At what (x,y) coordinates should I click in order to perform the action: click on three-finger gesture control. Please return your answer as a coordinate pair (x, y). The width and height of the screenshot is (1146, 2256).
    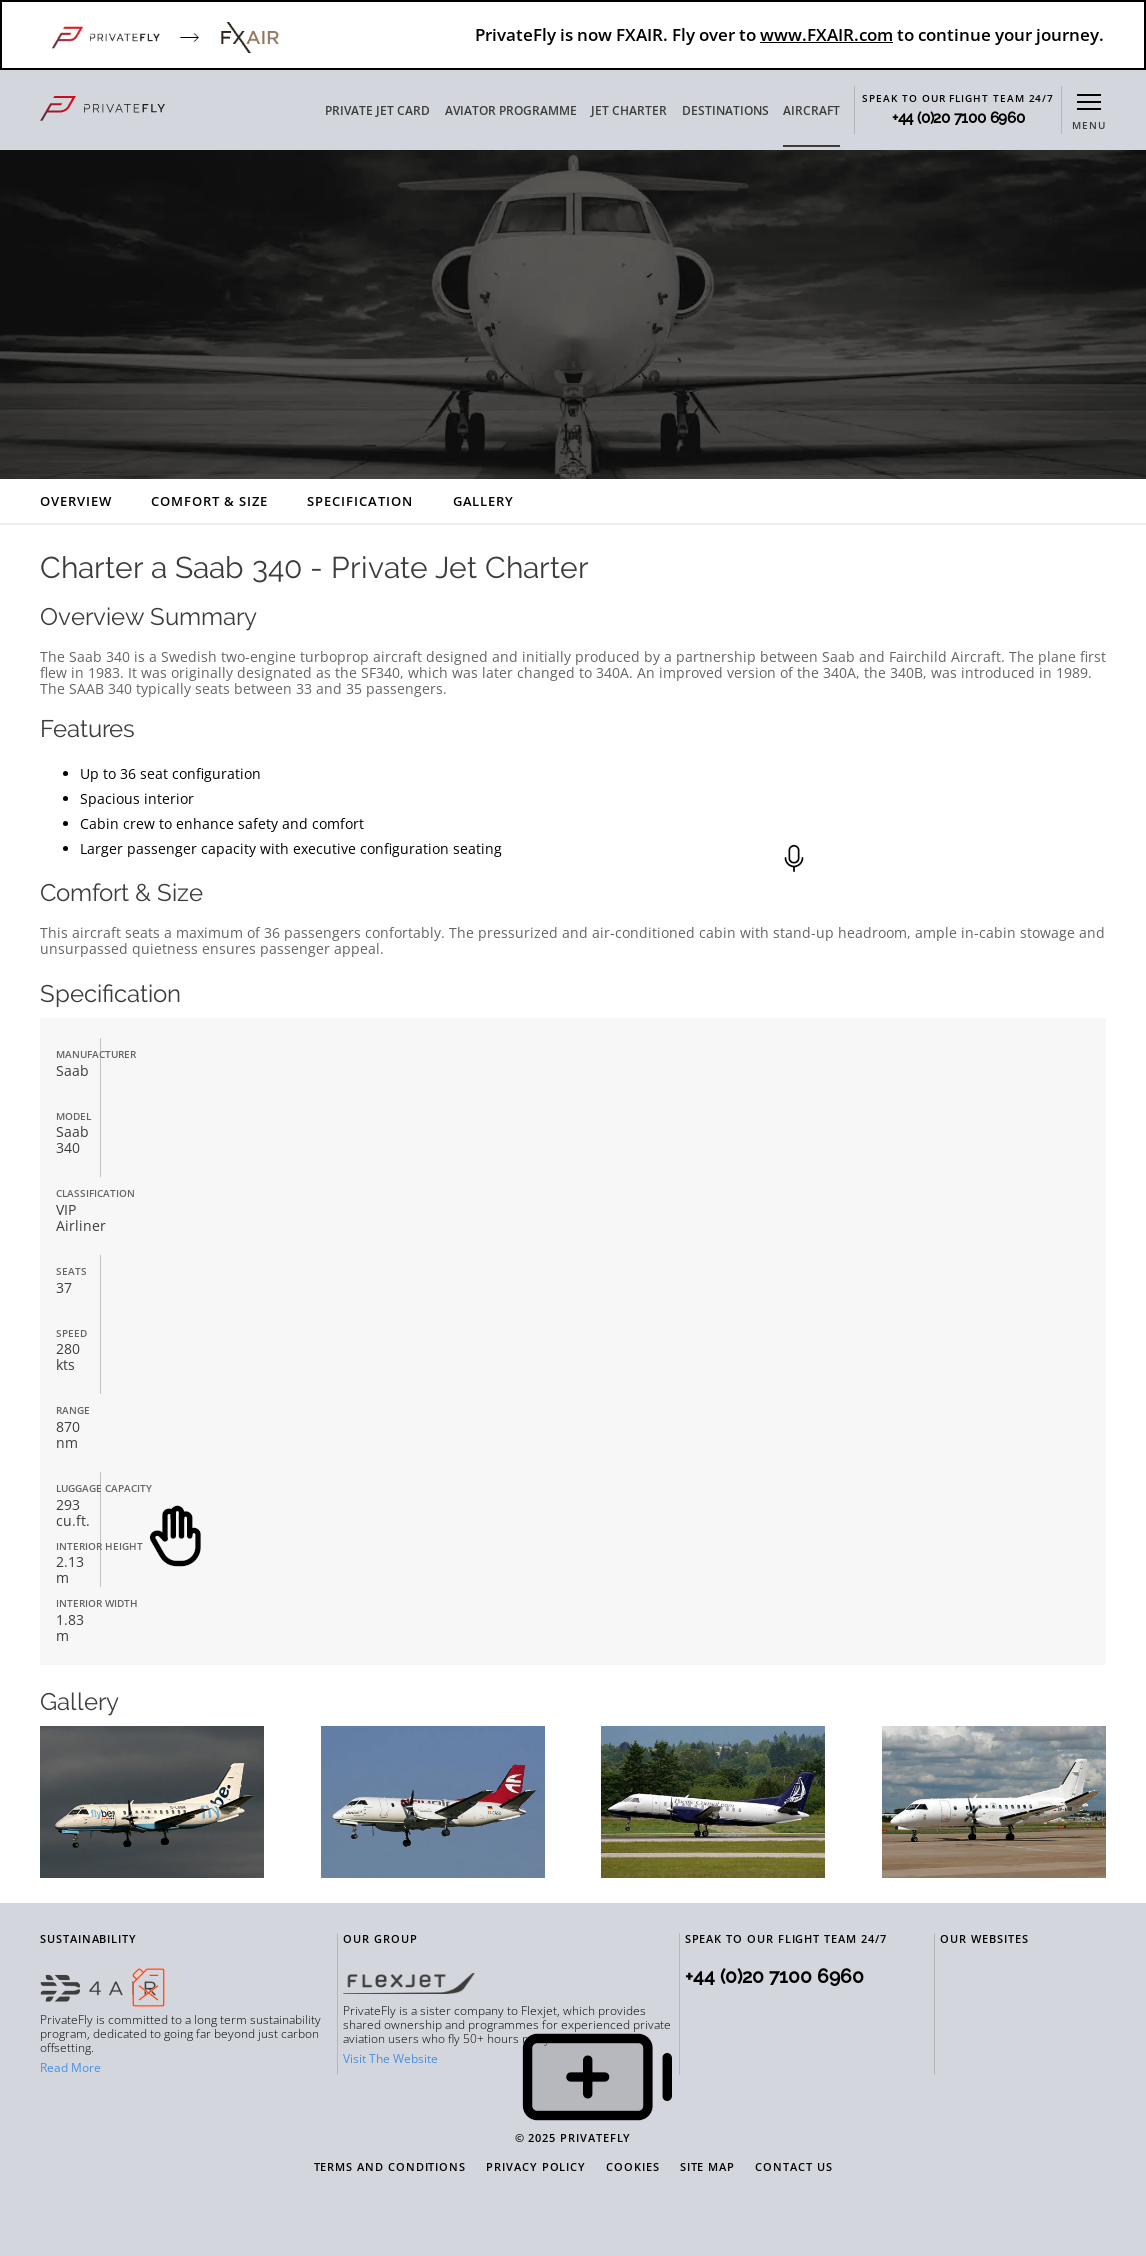
    Looking at the image, I should click on (176, 1536).